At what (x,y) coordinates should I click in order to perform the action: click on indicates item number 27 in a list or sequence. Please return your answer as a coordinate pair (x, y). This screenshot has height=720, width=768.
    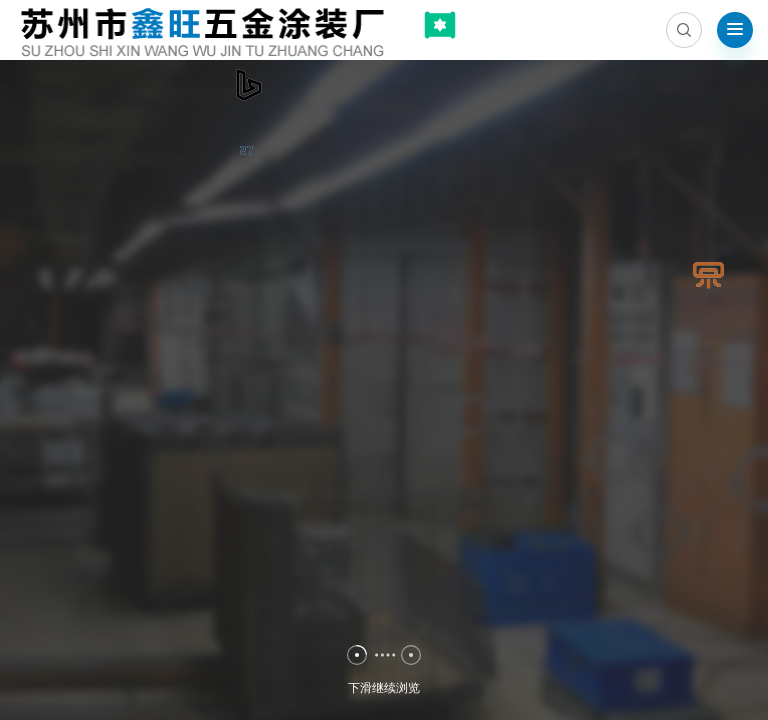
    Looking at the image, I should click on (246, 150).